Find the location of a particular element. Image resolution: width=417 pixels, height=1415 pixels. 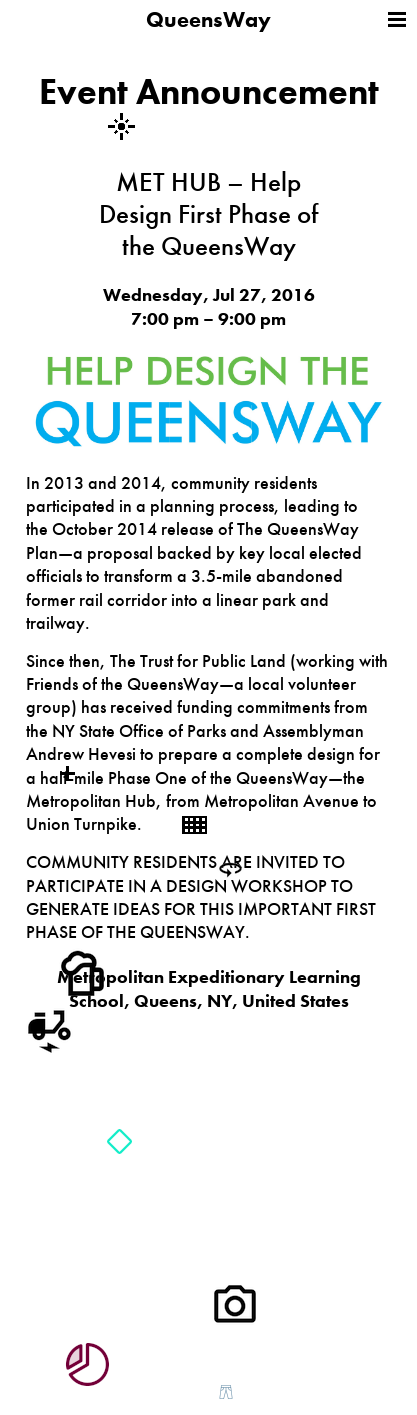

switch to comfortable grid view is located at coordinates (194, 825).